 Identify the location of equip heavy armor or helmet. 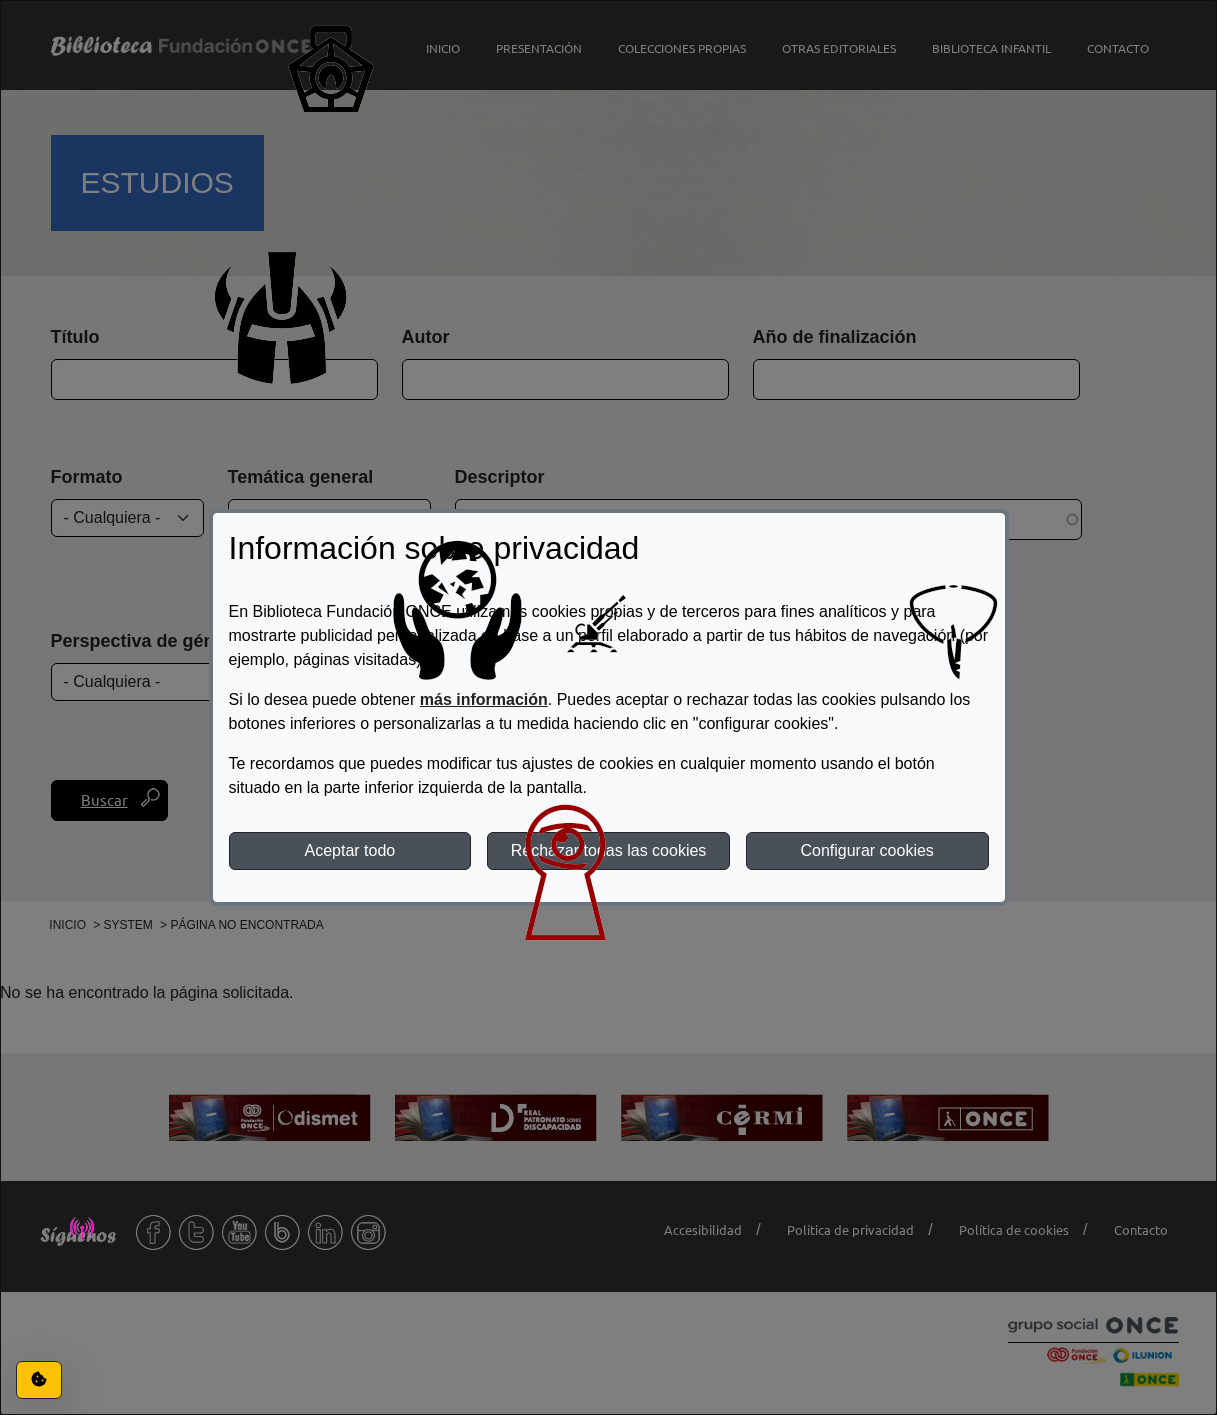
(280, 318).